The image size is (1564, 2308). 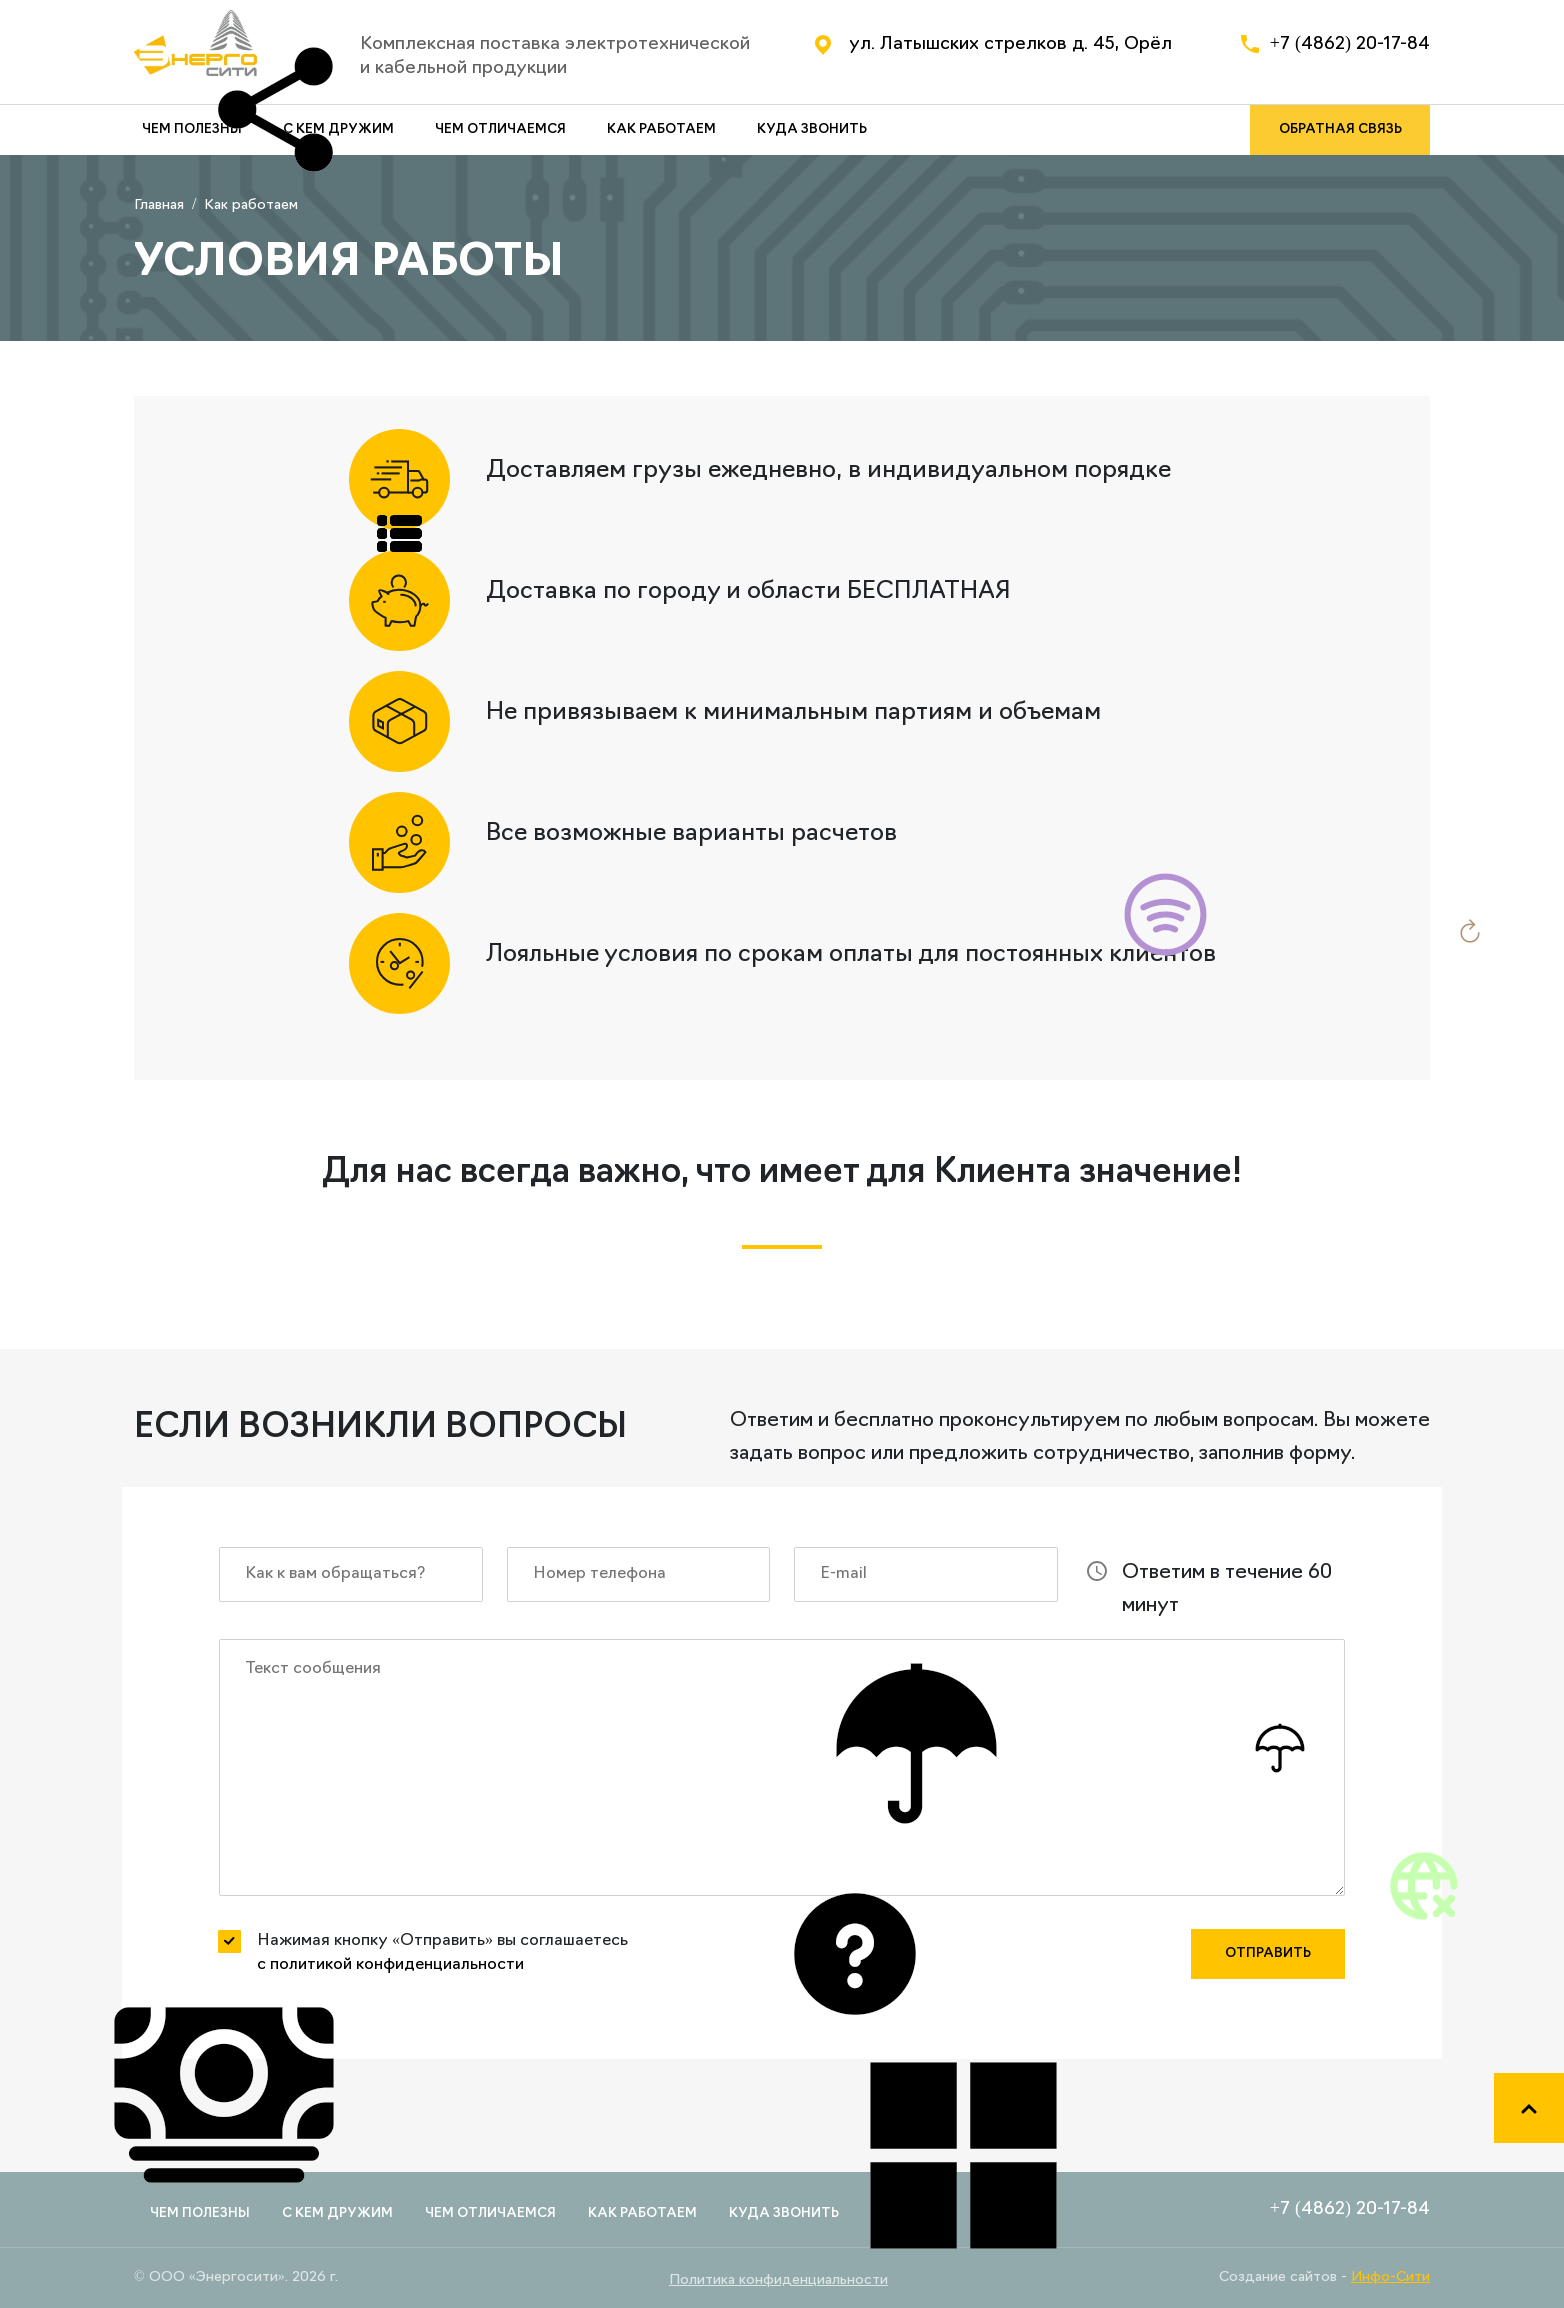 What do you see at coordinates (1470, 931) in the screenshot?
I see `refresh the current page or content` at bounding box center [1470, 931].